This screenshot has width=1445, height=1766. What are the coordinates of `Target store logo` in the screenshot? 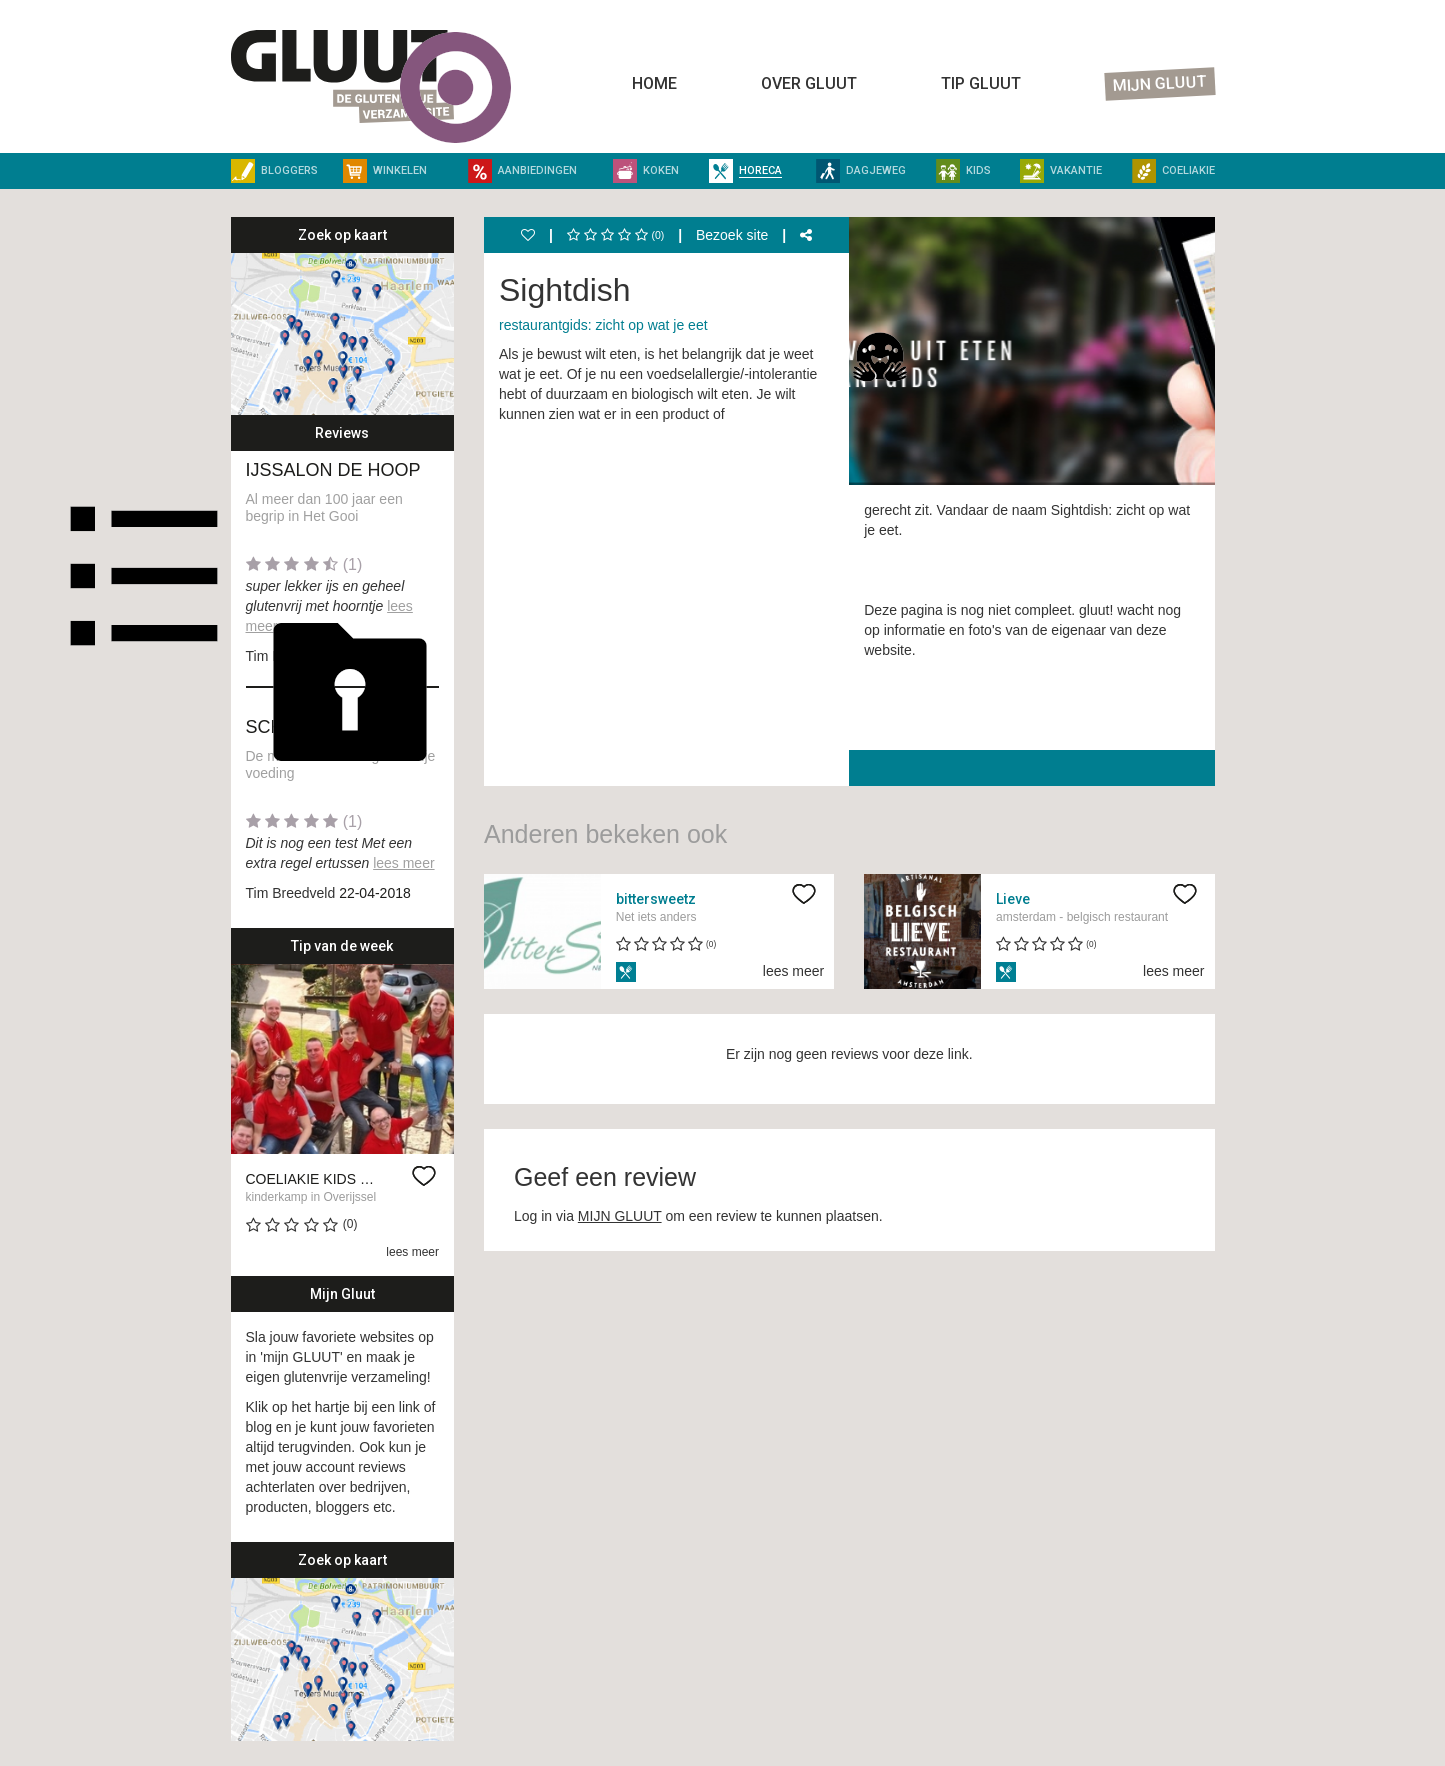 It's located at (455, 87).